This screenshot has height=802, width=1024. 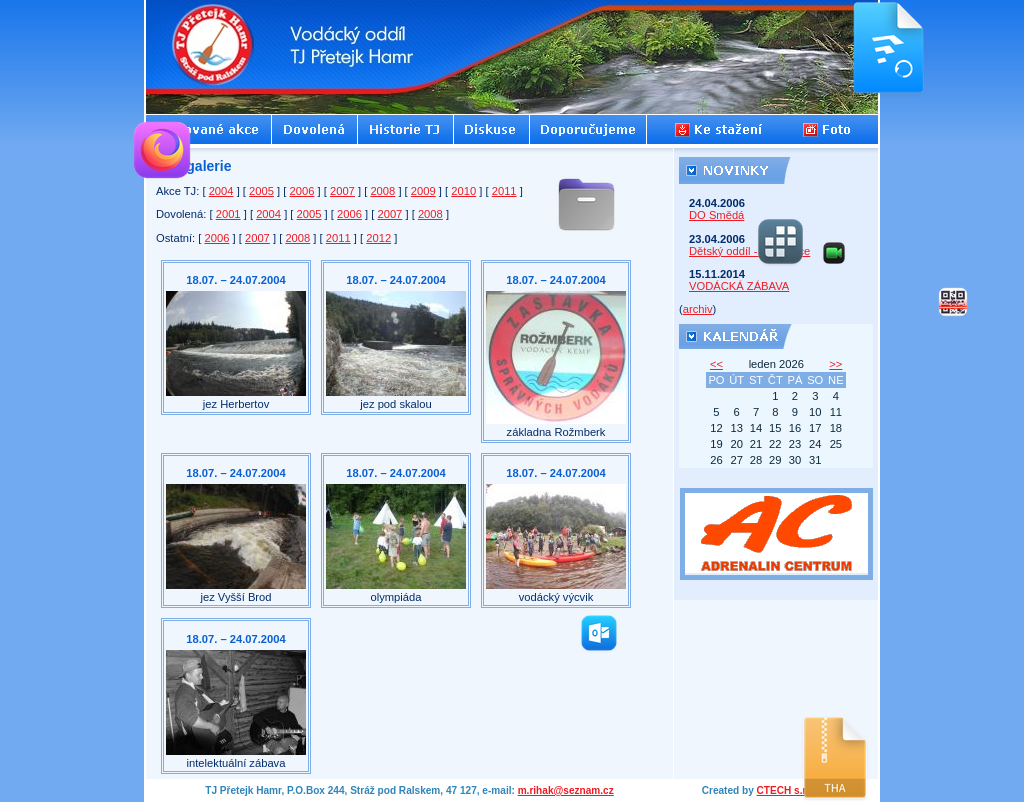 I want to click on a compressed archive file in THA format, so click(x=835, y=759).